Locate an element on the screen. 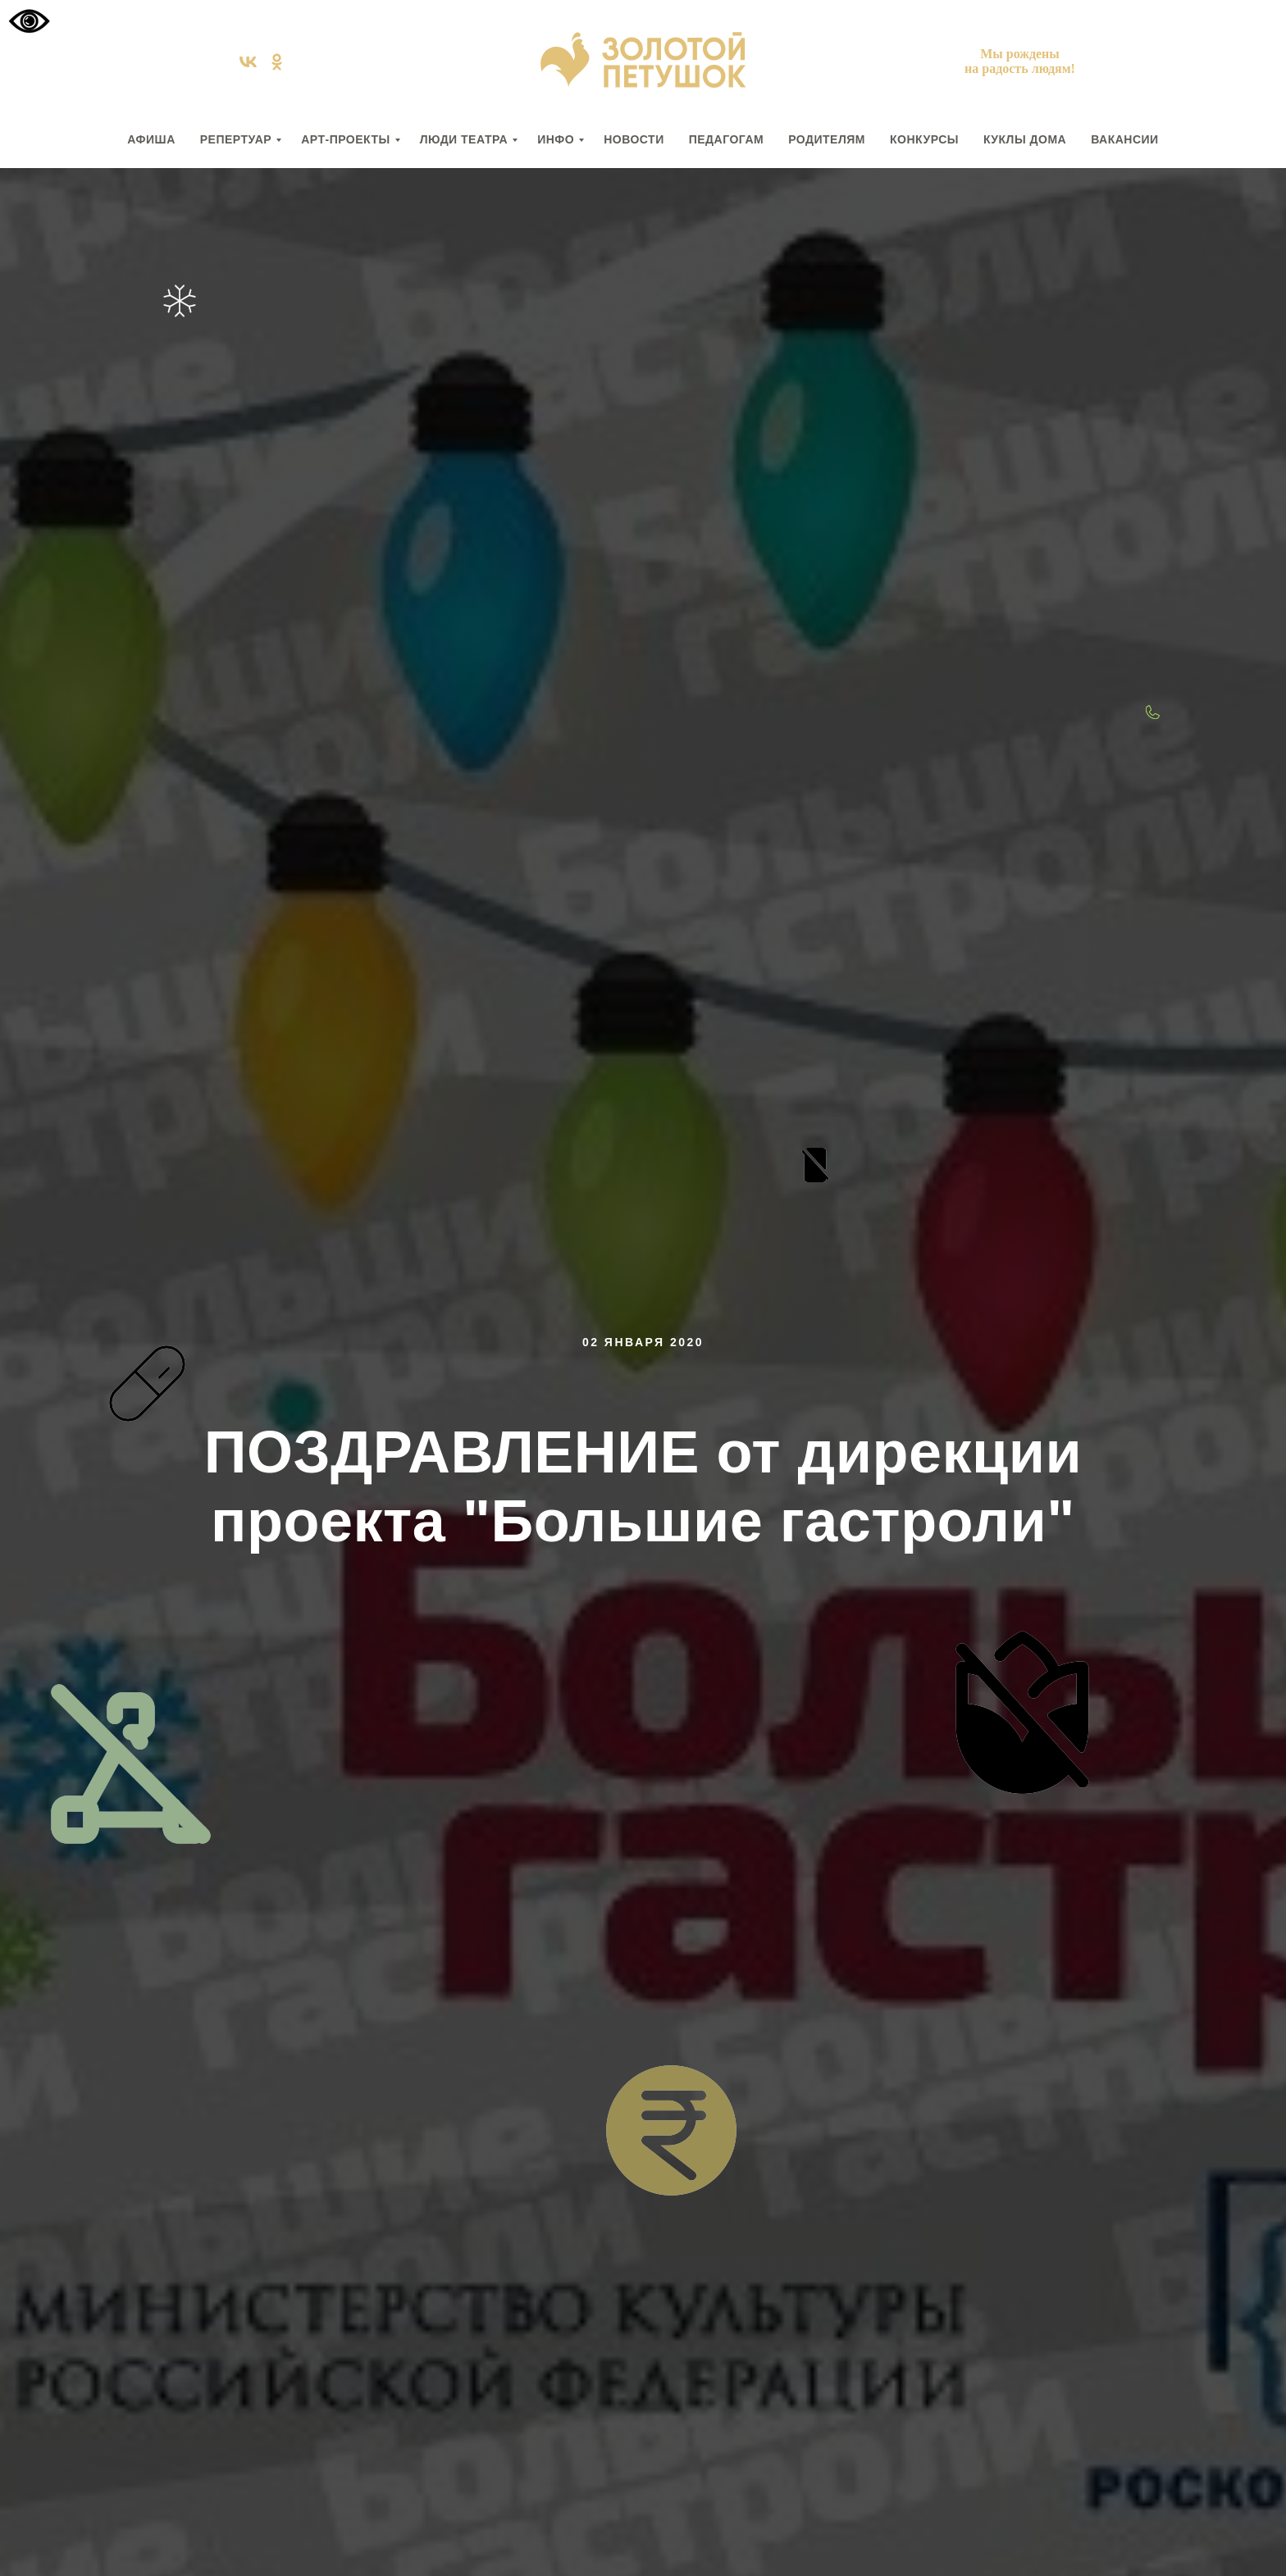  mobile device disabled or unavailable is located at coordinates (815, 1165).